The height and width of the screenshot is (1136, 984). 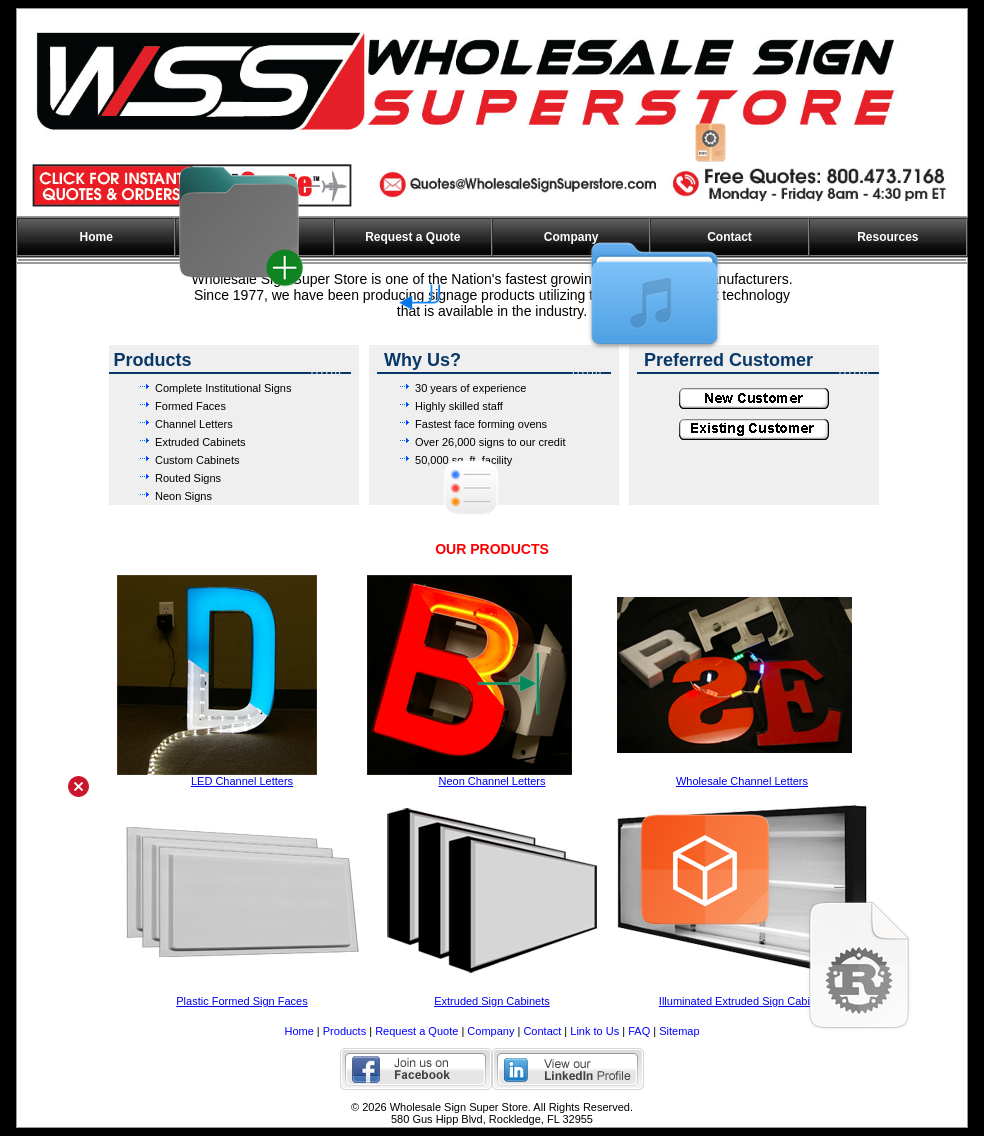 I want to click on reply to all recipients of an email, so click(x=419, y=294).